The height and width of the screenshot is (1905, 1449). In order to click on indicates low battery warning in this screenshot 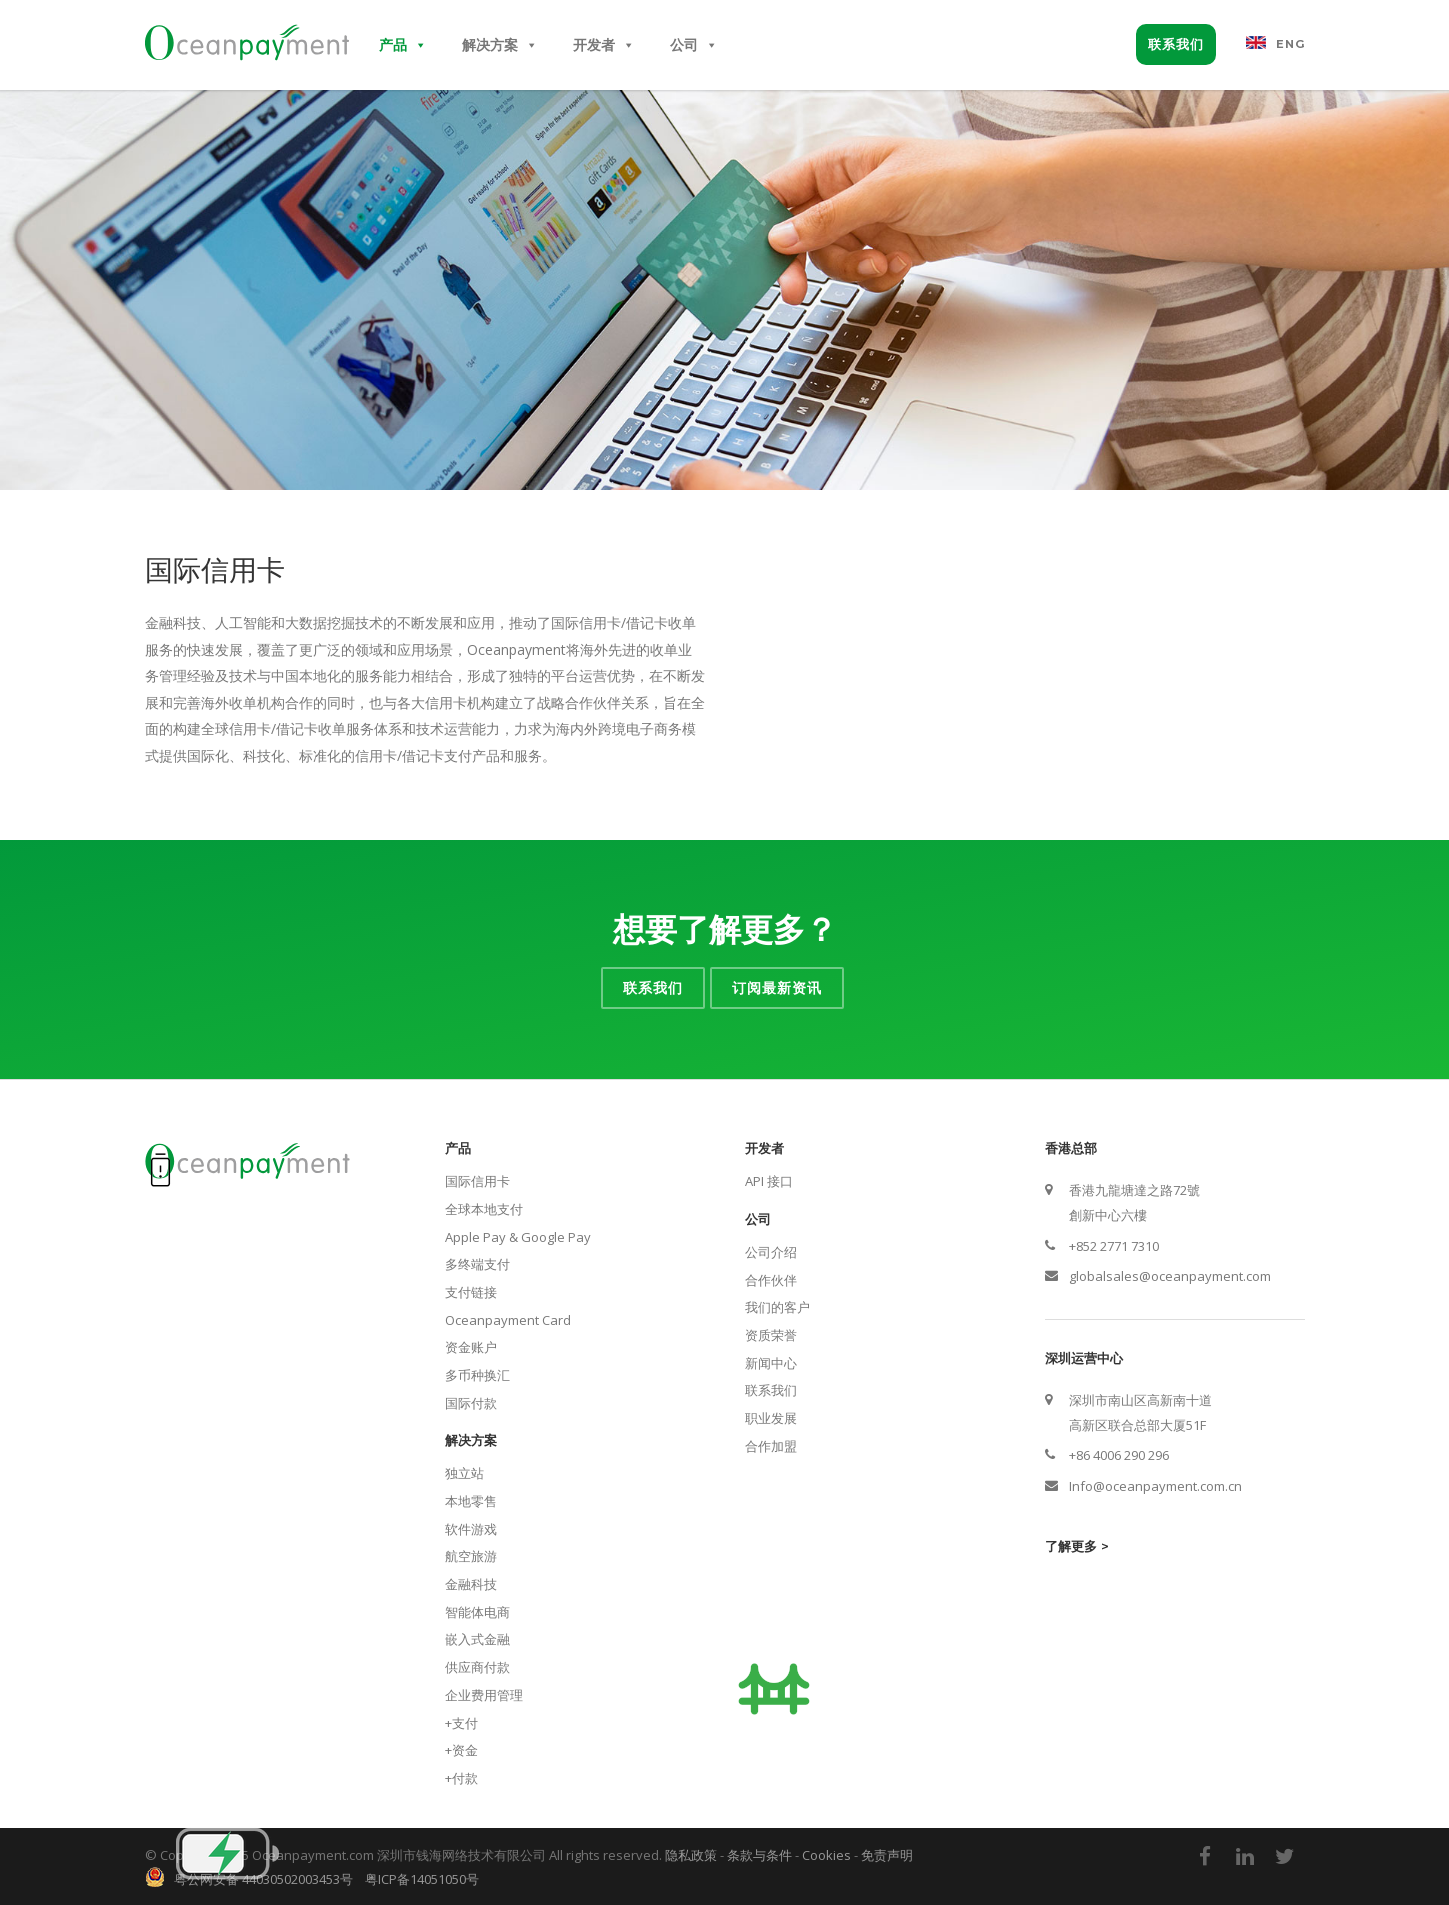, I will do `click(160, 1170)`.